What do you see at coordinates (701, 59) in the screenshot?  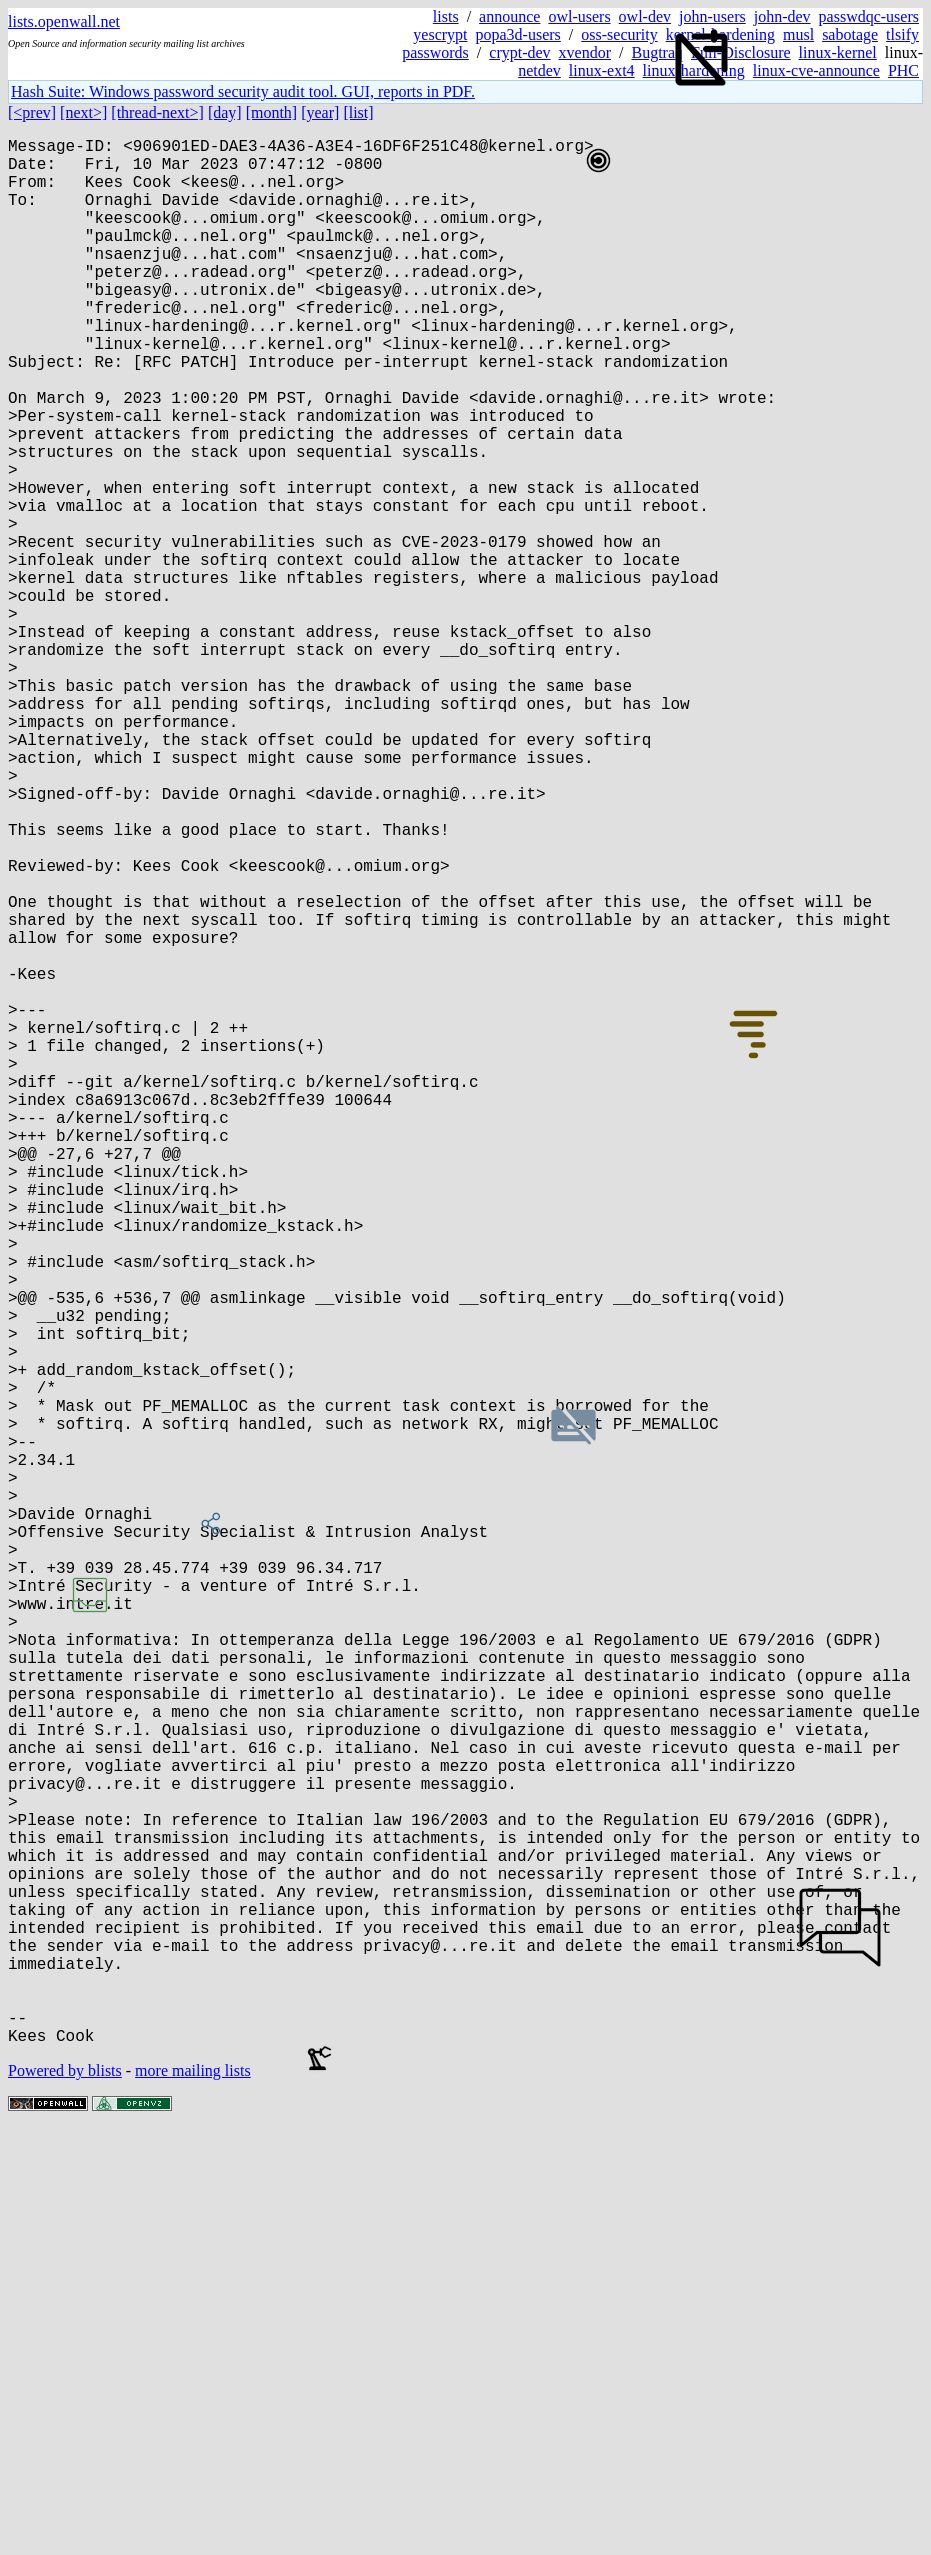 I see `indicates calendar or scheduling is disabled` at bounding box center [701, 59].